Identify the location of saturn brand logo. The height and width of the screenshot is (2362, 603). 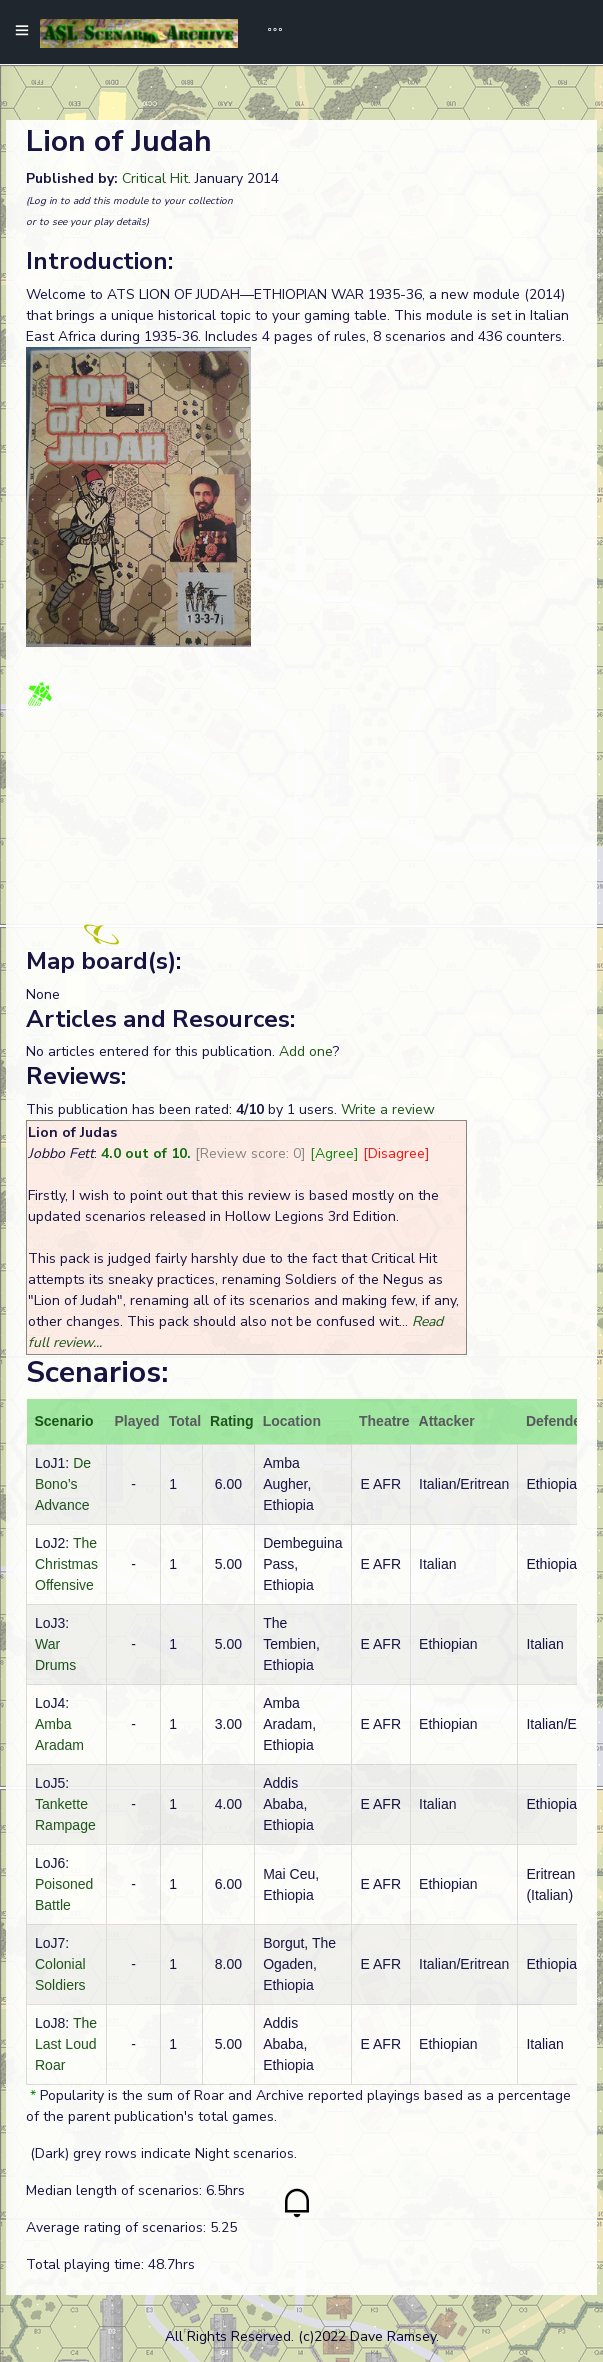
(101, 934).